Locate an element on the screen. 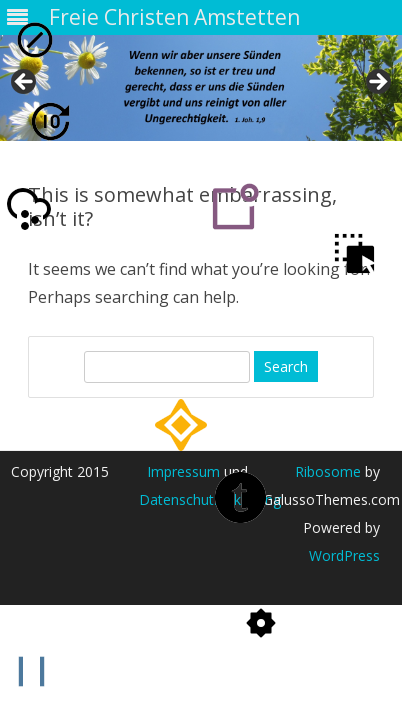  indicates a prohibited or forbidden action is located at coordinates (35, 40).